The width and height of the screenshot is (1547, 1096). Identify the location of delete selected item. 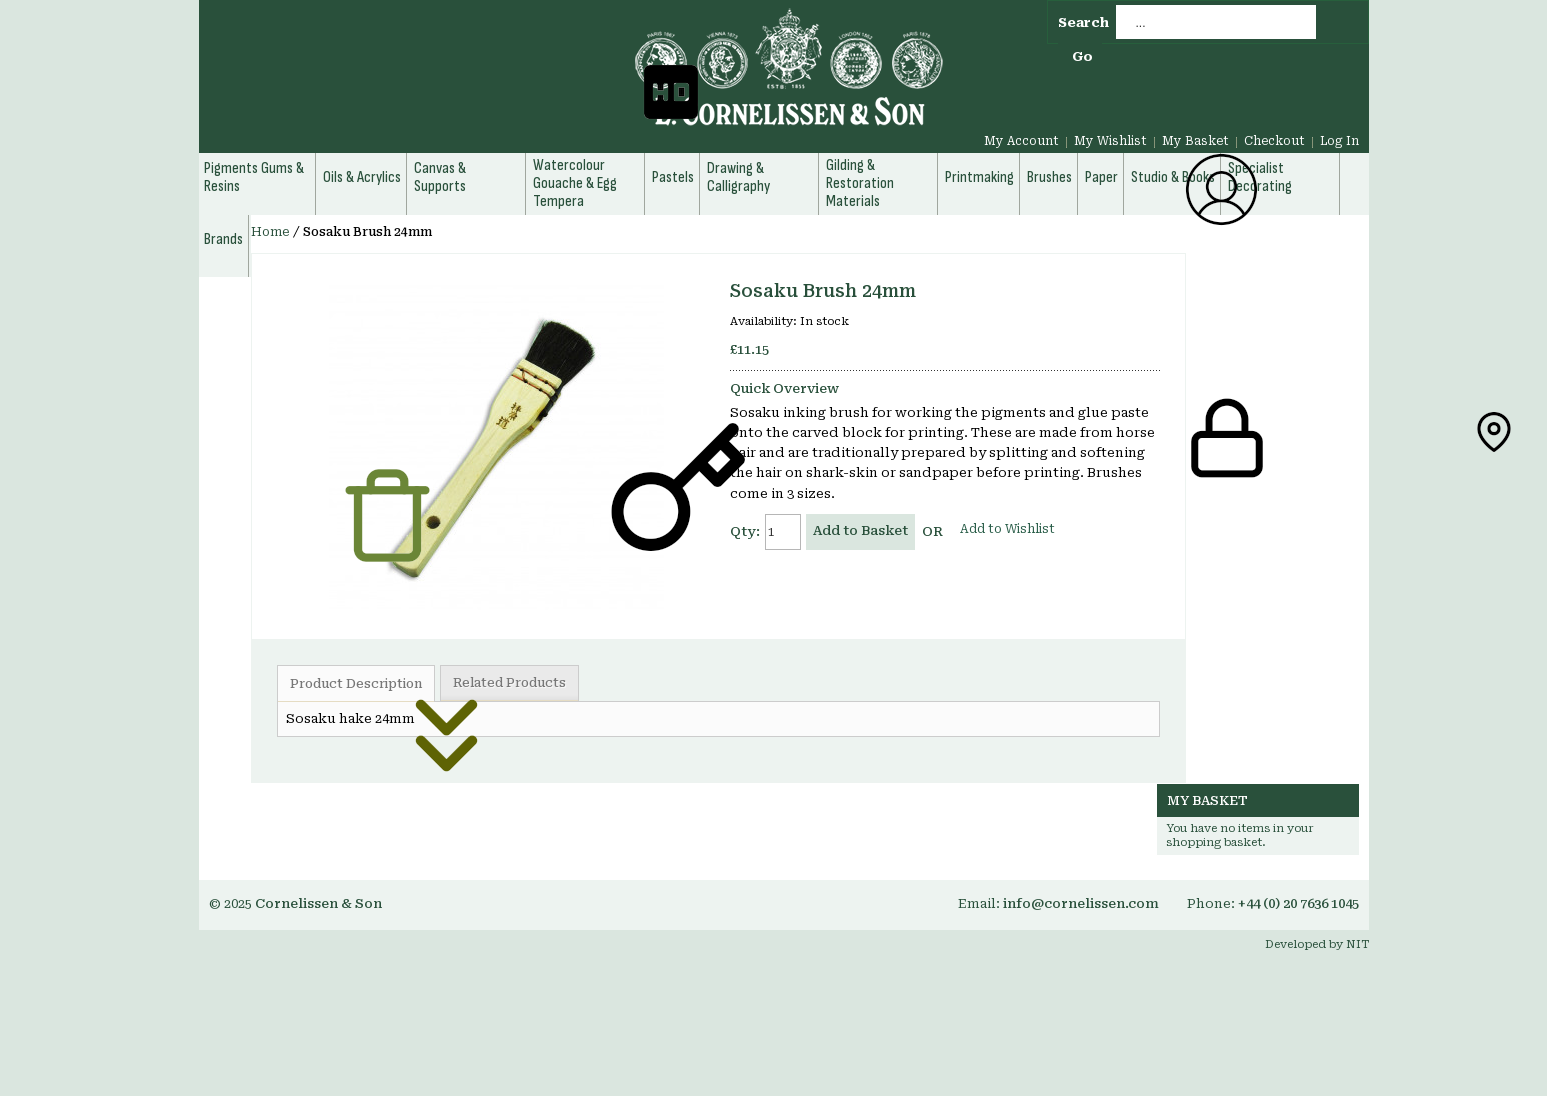
(387, 515).